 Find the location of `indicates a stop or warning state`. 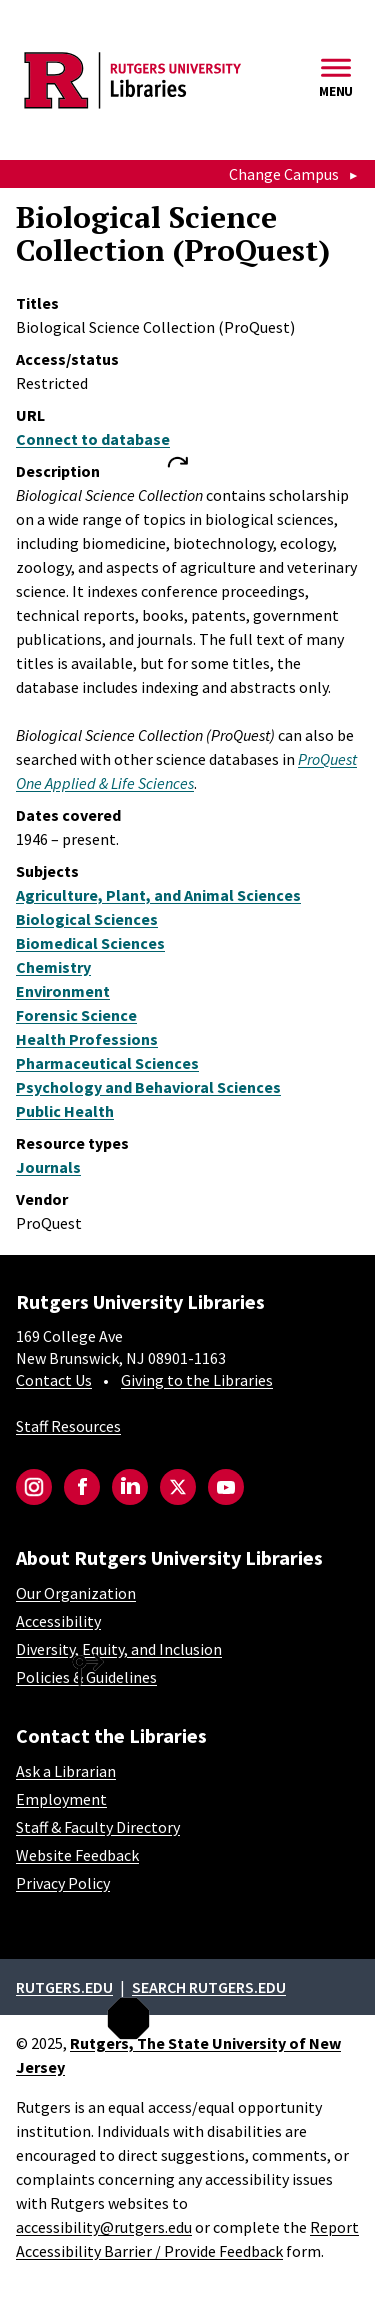

indicates a stop or warning state is located at coordinates (128, 2018).